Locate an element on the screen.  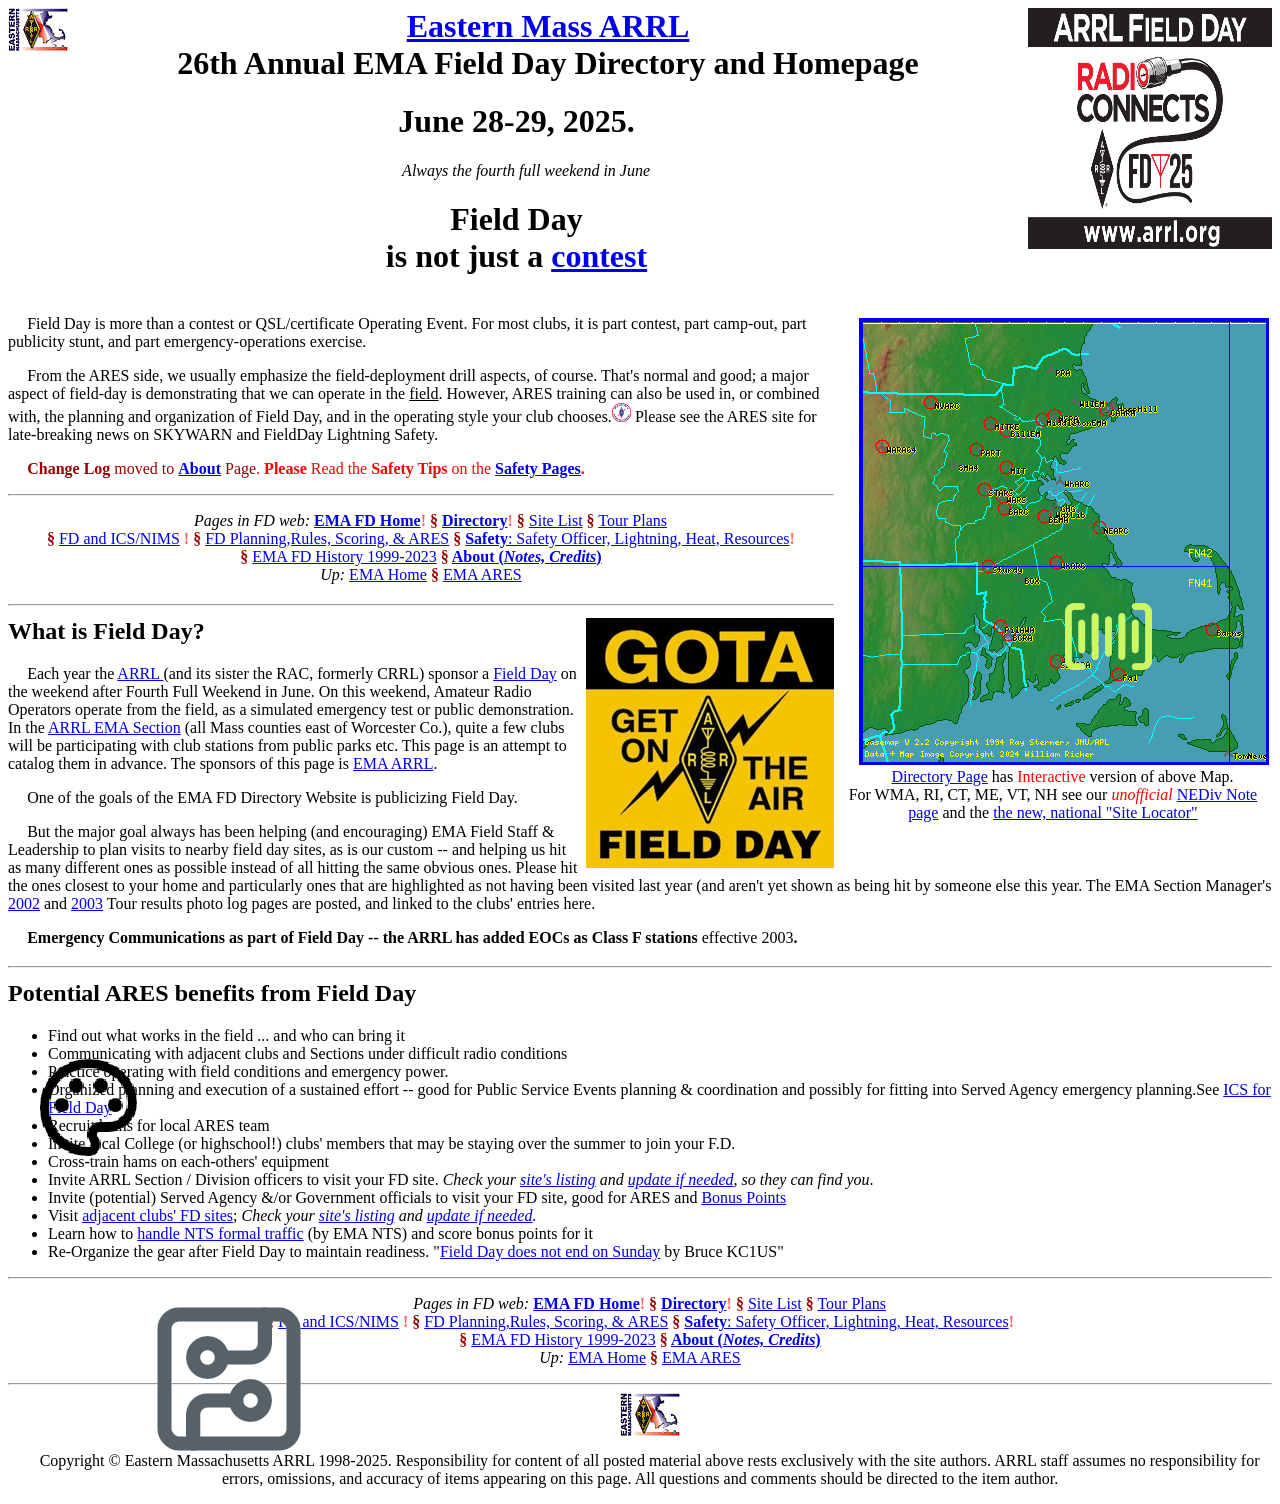
scan a barcode is located at coordinates (1108, 636).